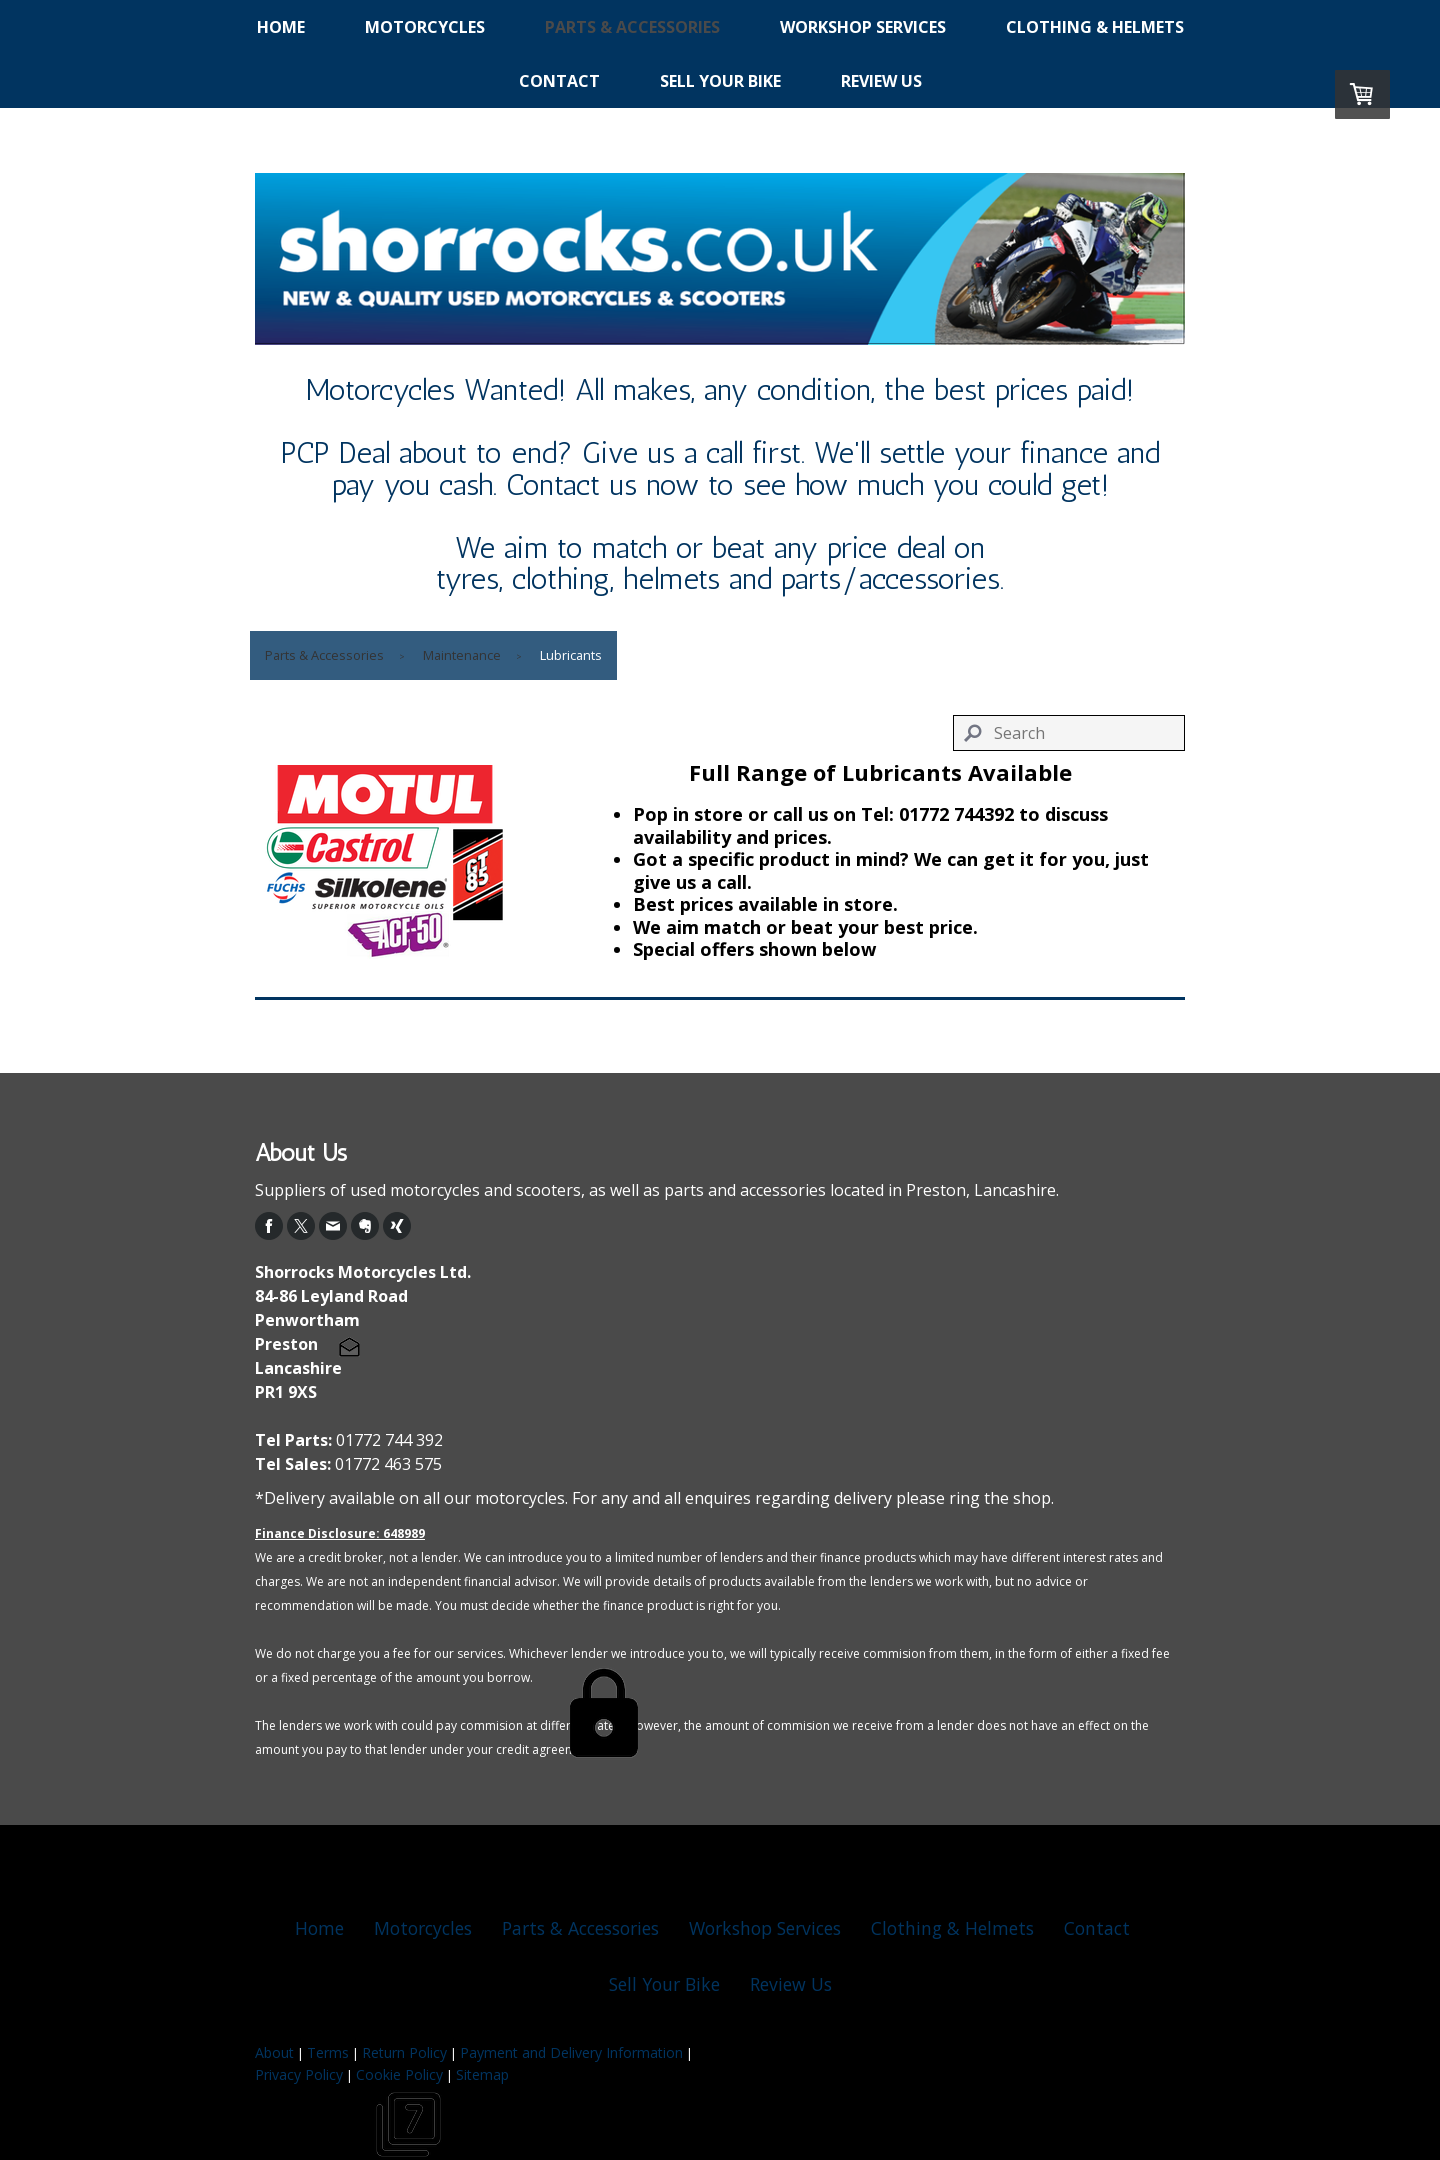  Describe the element at coordinates (408, 2124) in the screenshot. I see `filter or view item 7 in a series` at that location.